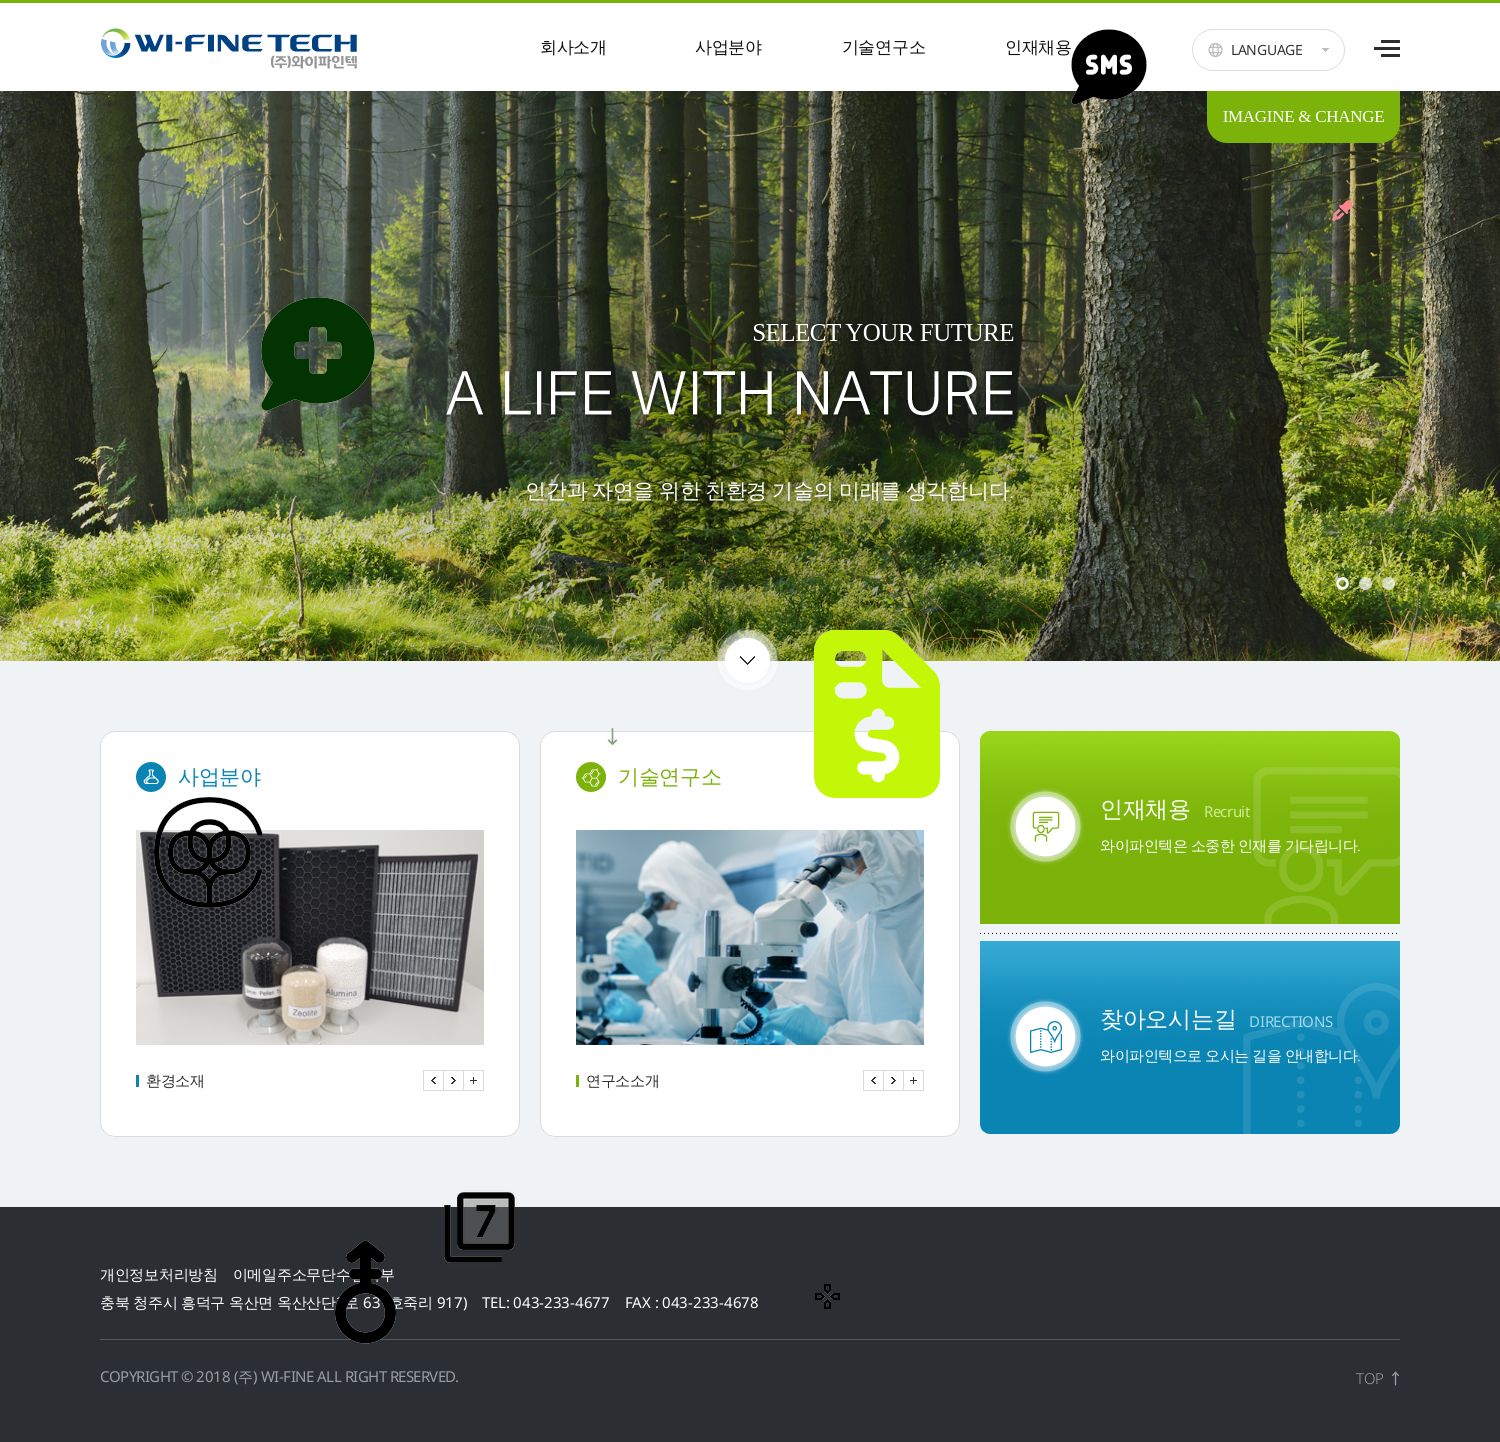  I want to click on view invoice or billing document, so click(877, 714).